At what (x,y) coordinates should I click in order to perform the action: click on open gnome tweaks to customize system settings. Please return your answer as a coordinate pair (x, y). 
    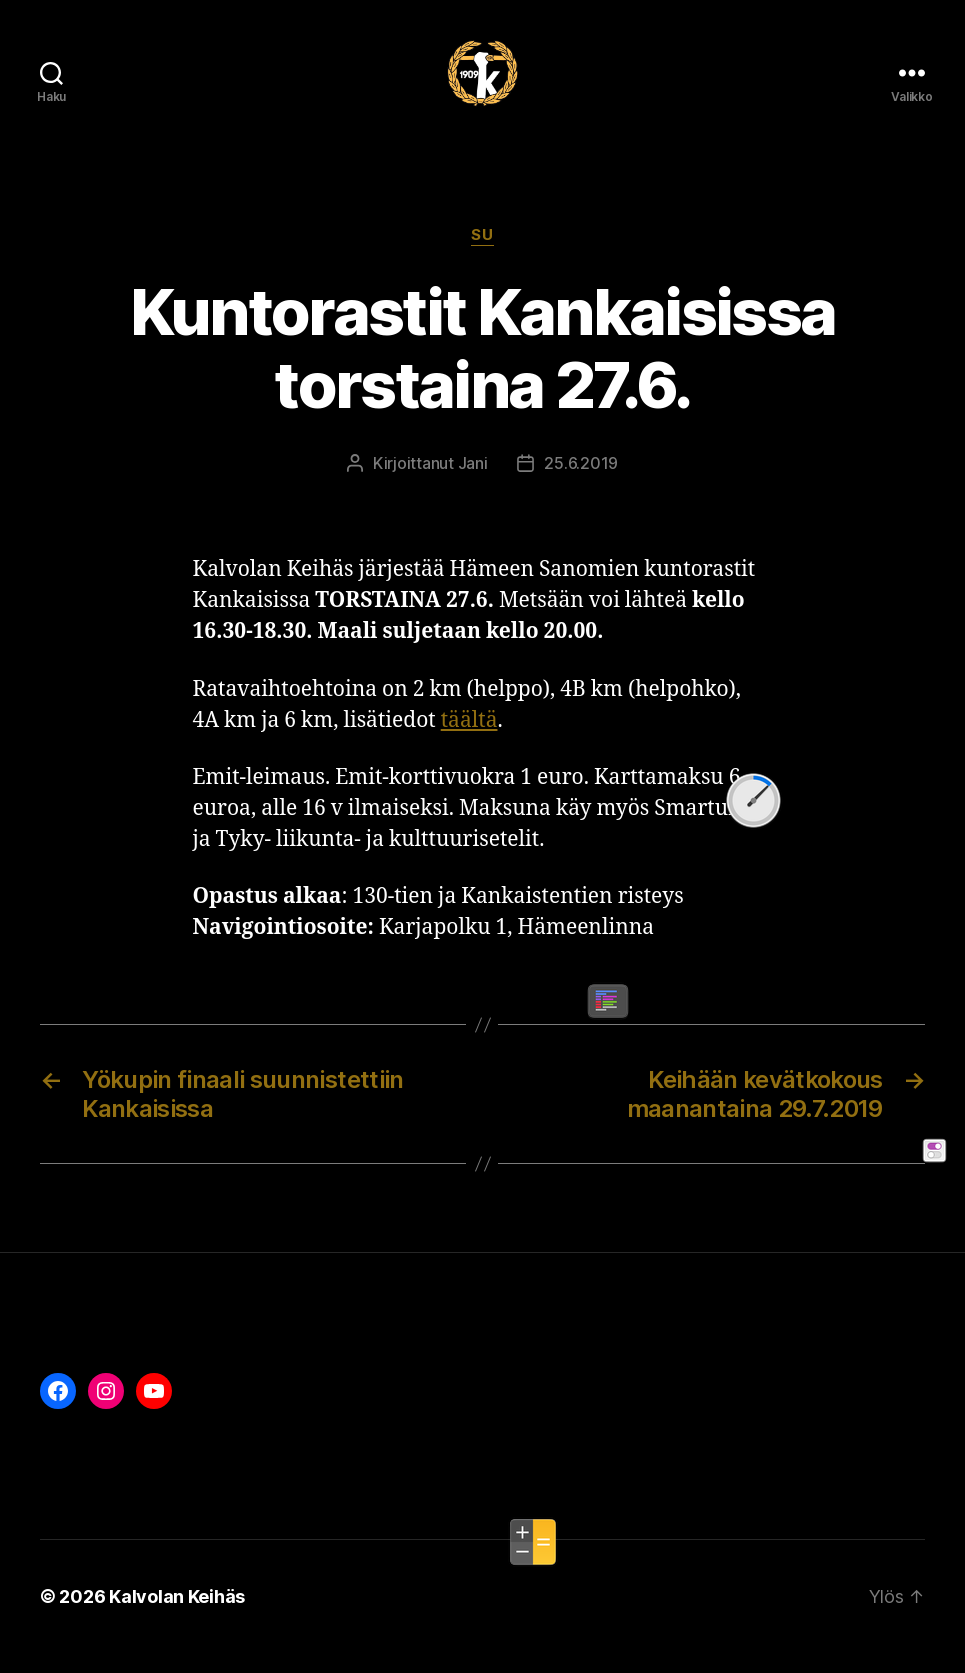
    Looking at the image, I should click on (934, 1150).